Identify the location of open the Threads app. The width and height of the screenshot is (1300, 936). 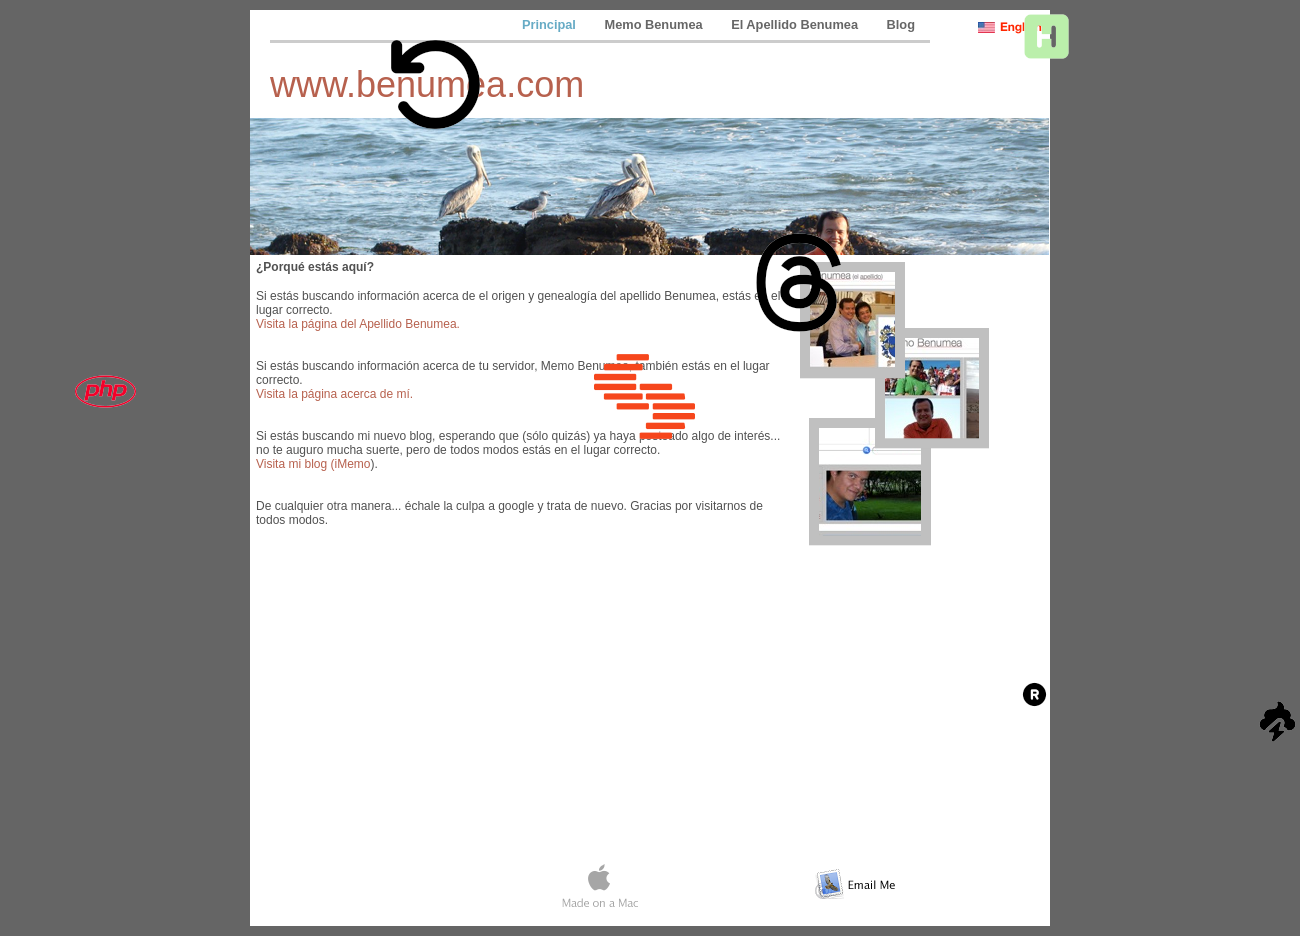
(798, 282).